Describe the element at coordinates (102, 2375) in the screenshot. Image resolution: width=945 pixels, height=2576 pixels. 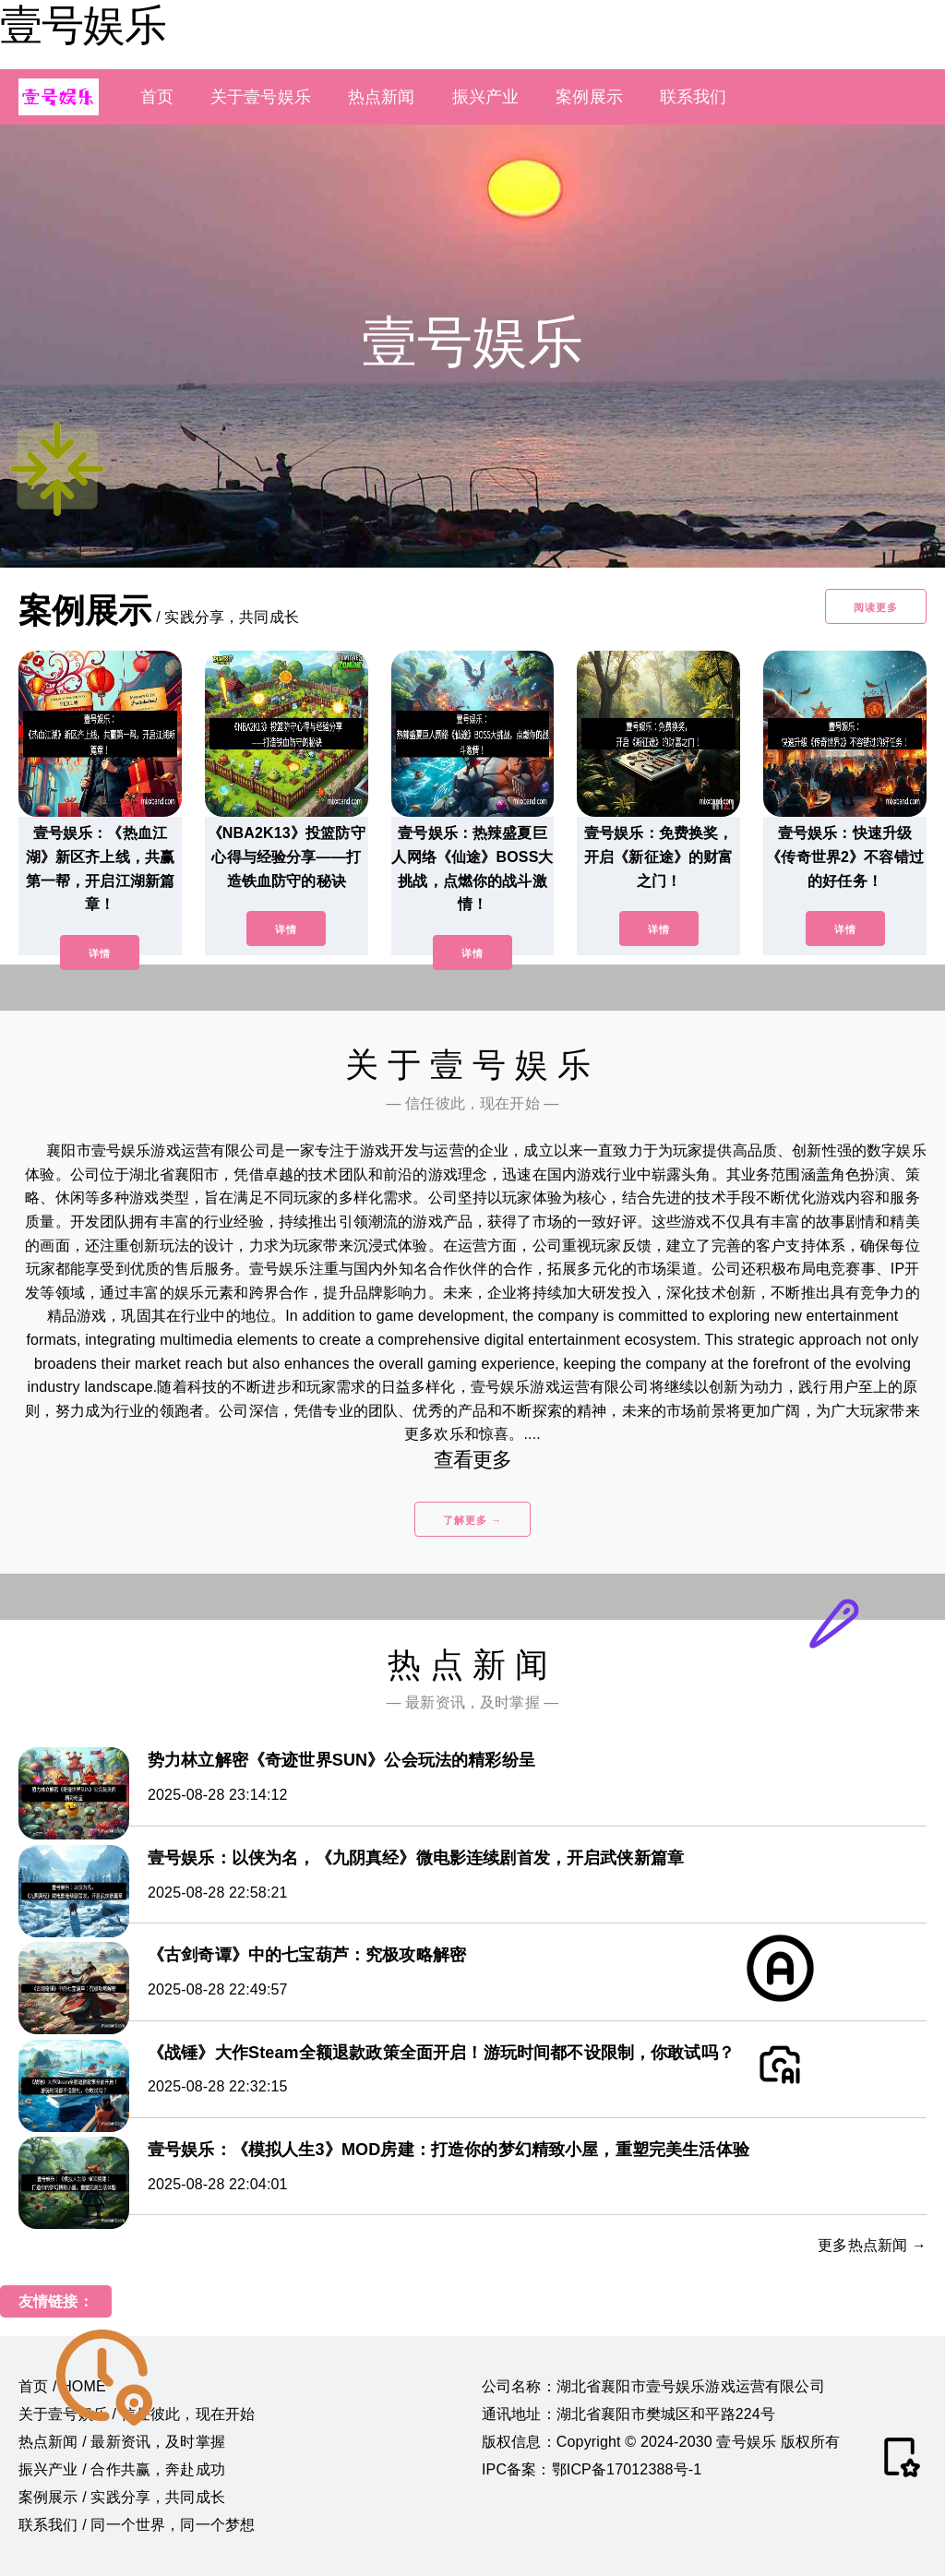
I see `set a location-based reminder` at that location.